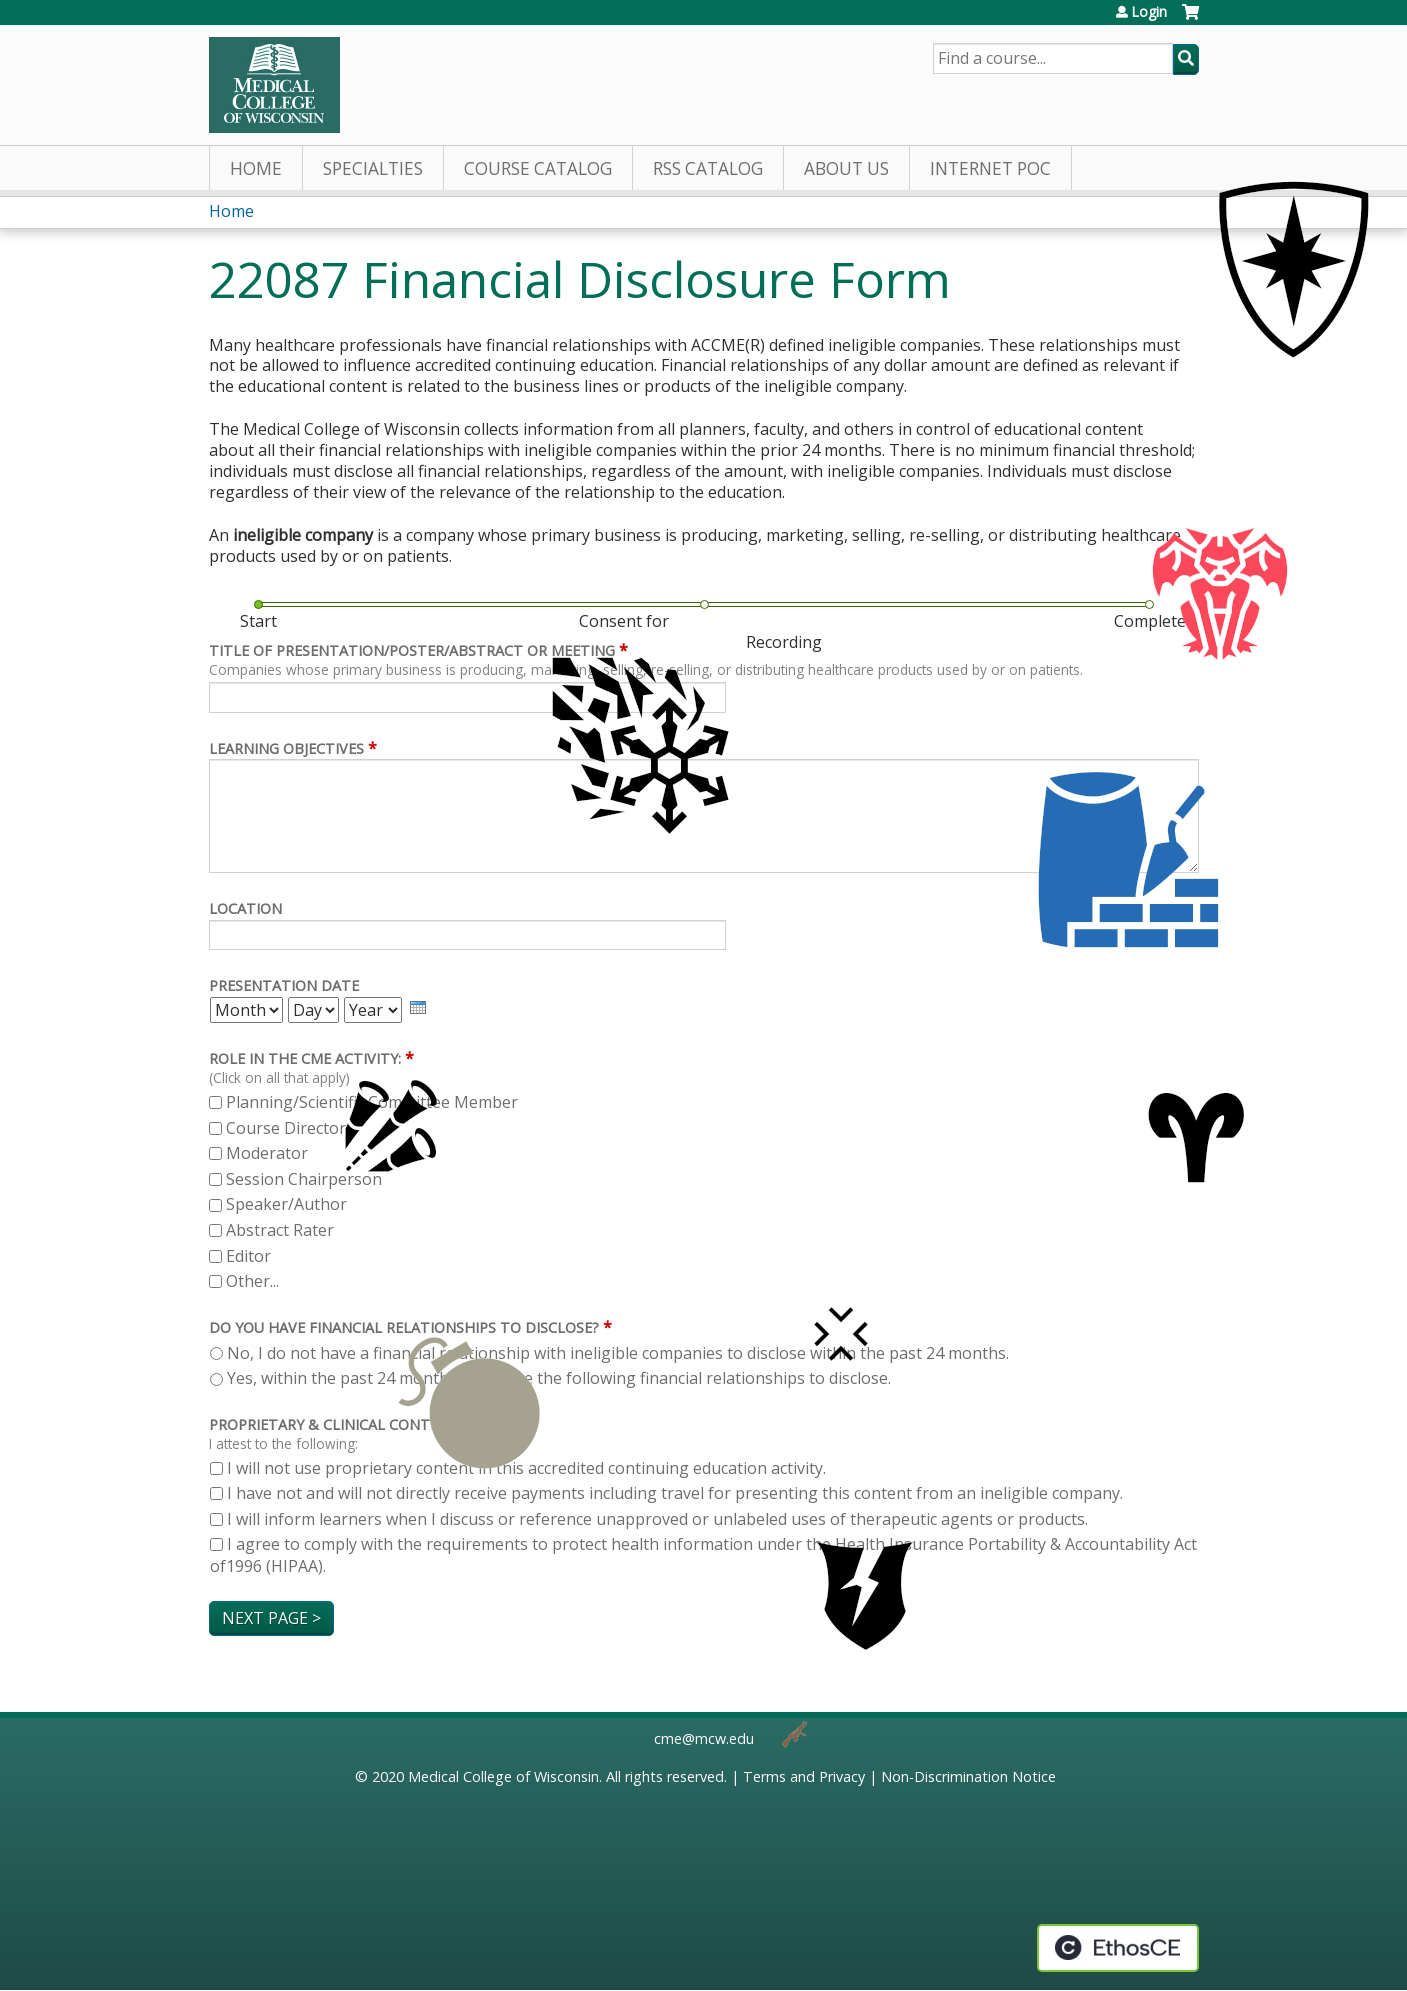 The image size is (1407, 1991). What do you see at coordinates (794, 1734) in the screenshot?
I see `select MP5 submachine gun weapon` at bounding box center [794, 1734].